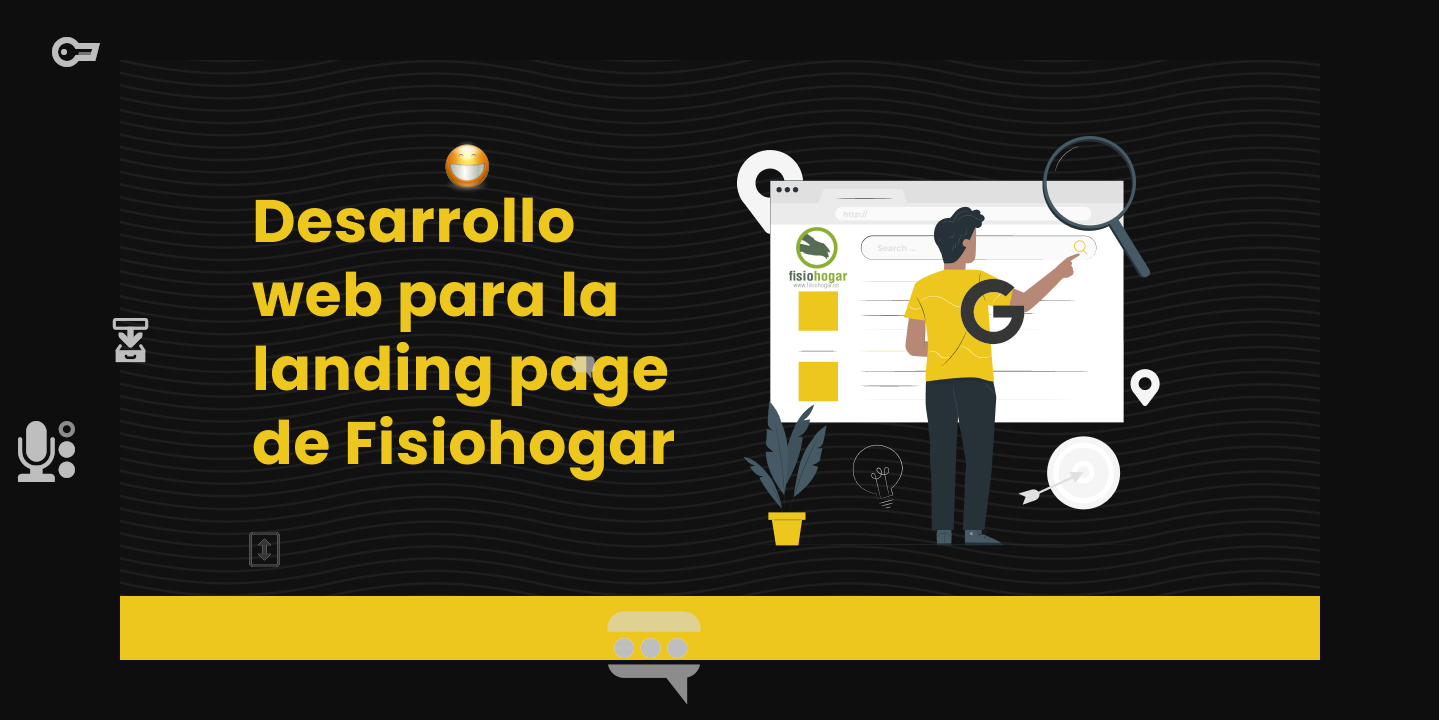  I want to click on react with laughter to a message, so click(467, 168).